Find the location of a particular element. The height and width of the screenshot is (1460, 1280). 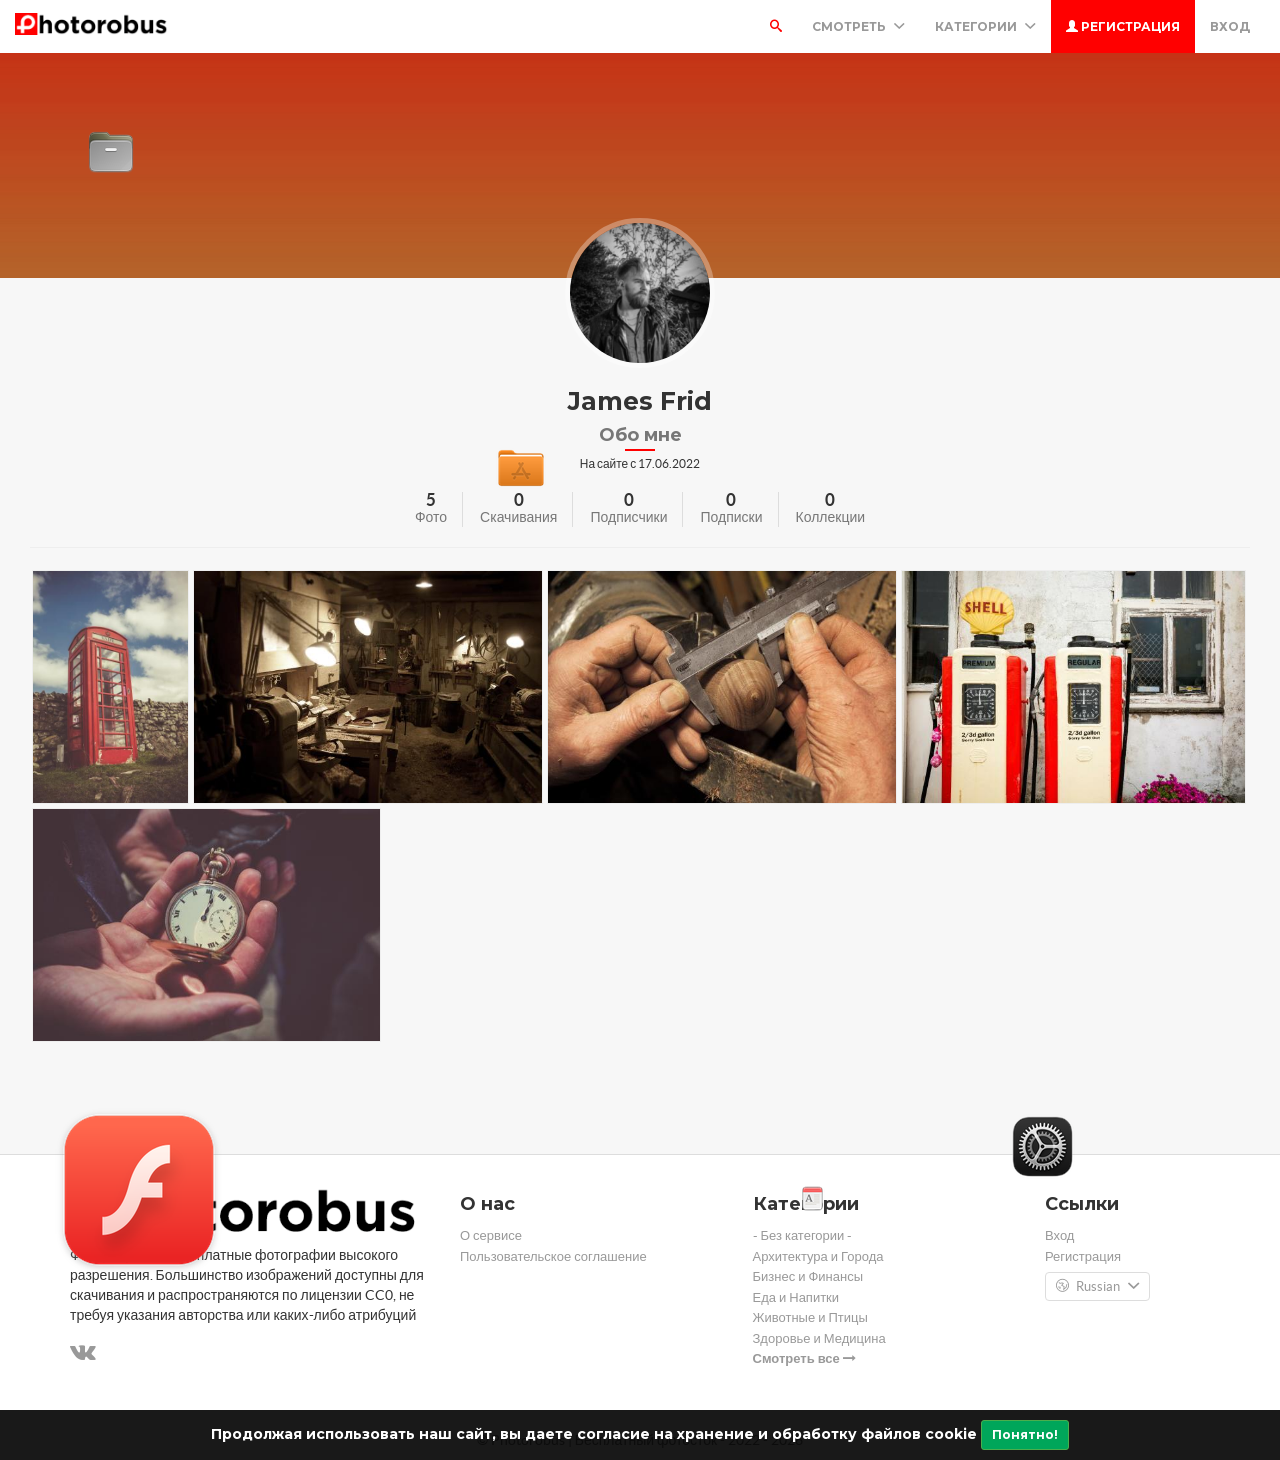

open system settings is located at coordinates (1042, 1146).